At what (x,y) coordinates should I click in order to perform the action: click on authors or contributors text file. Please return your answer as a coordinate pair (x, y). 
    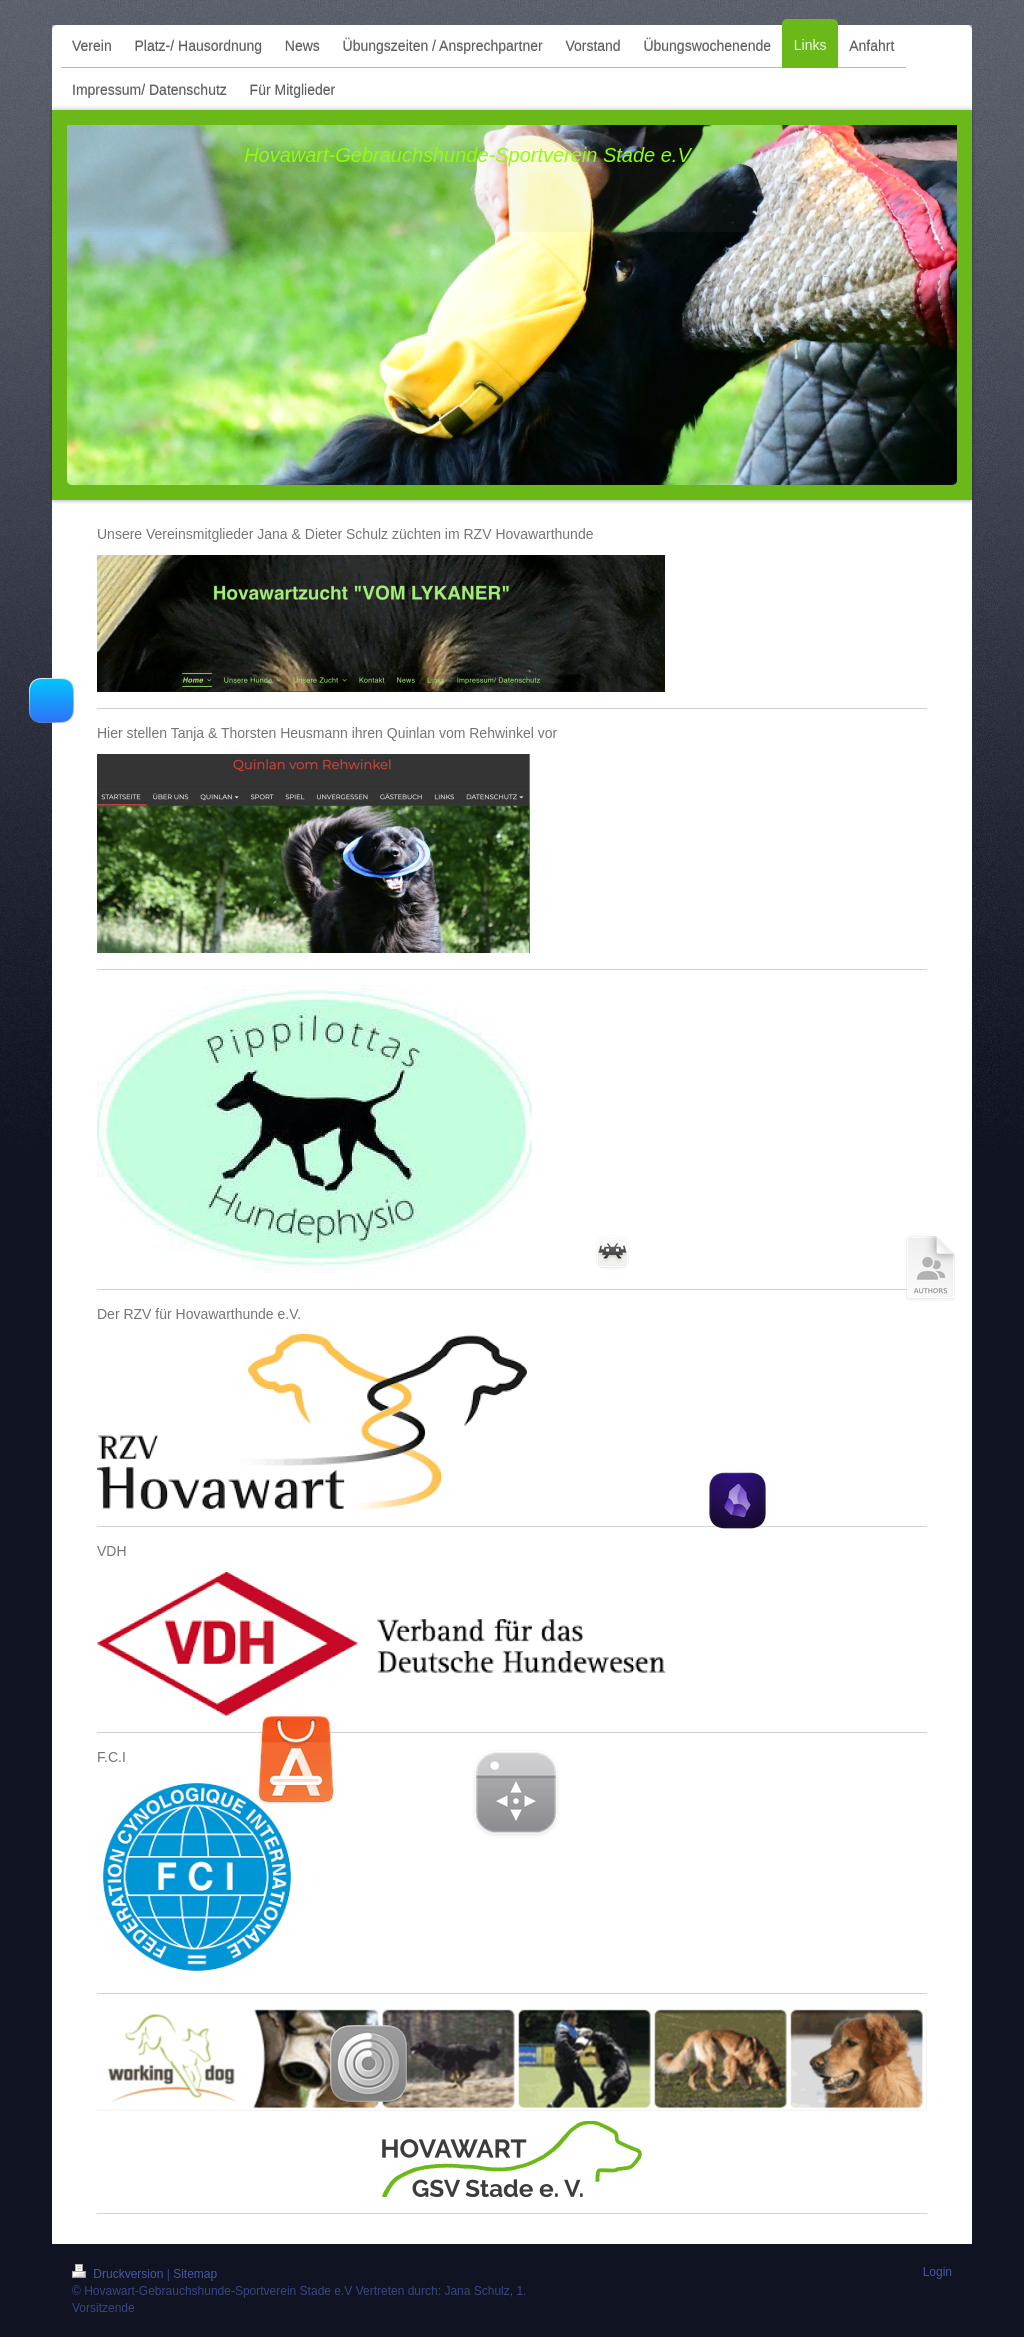
    Looking at the image, I should click on (930, 1268).